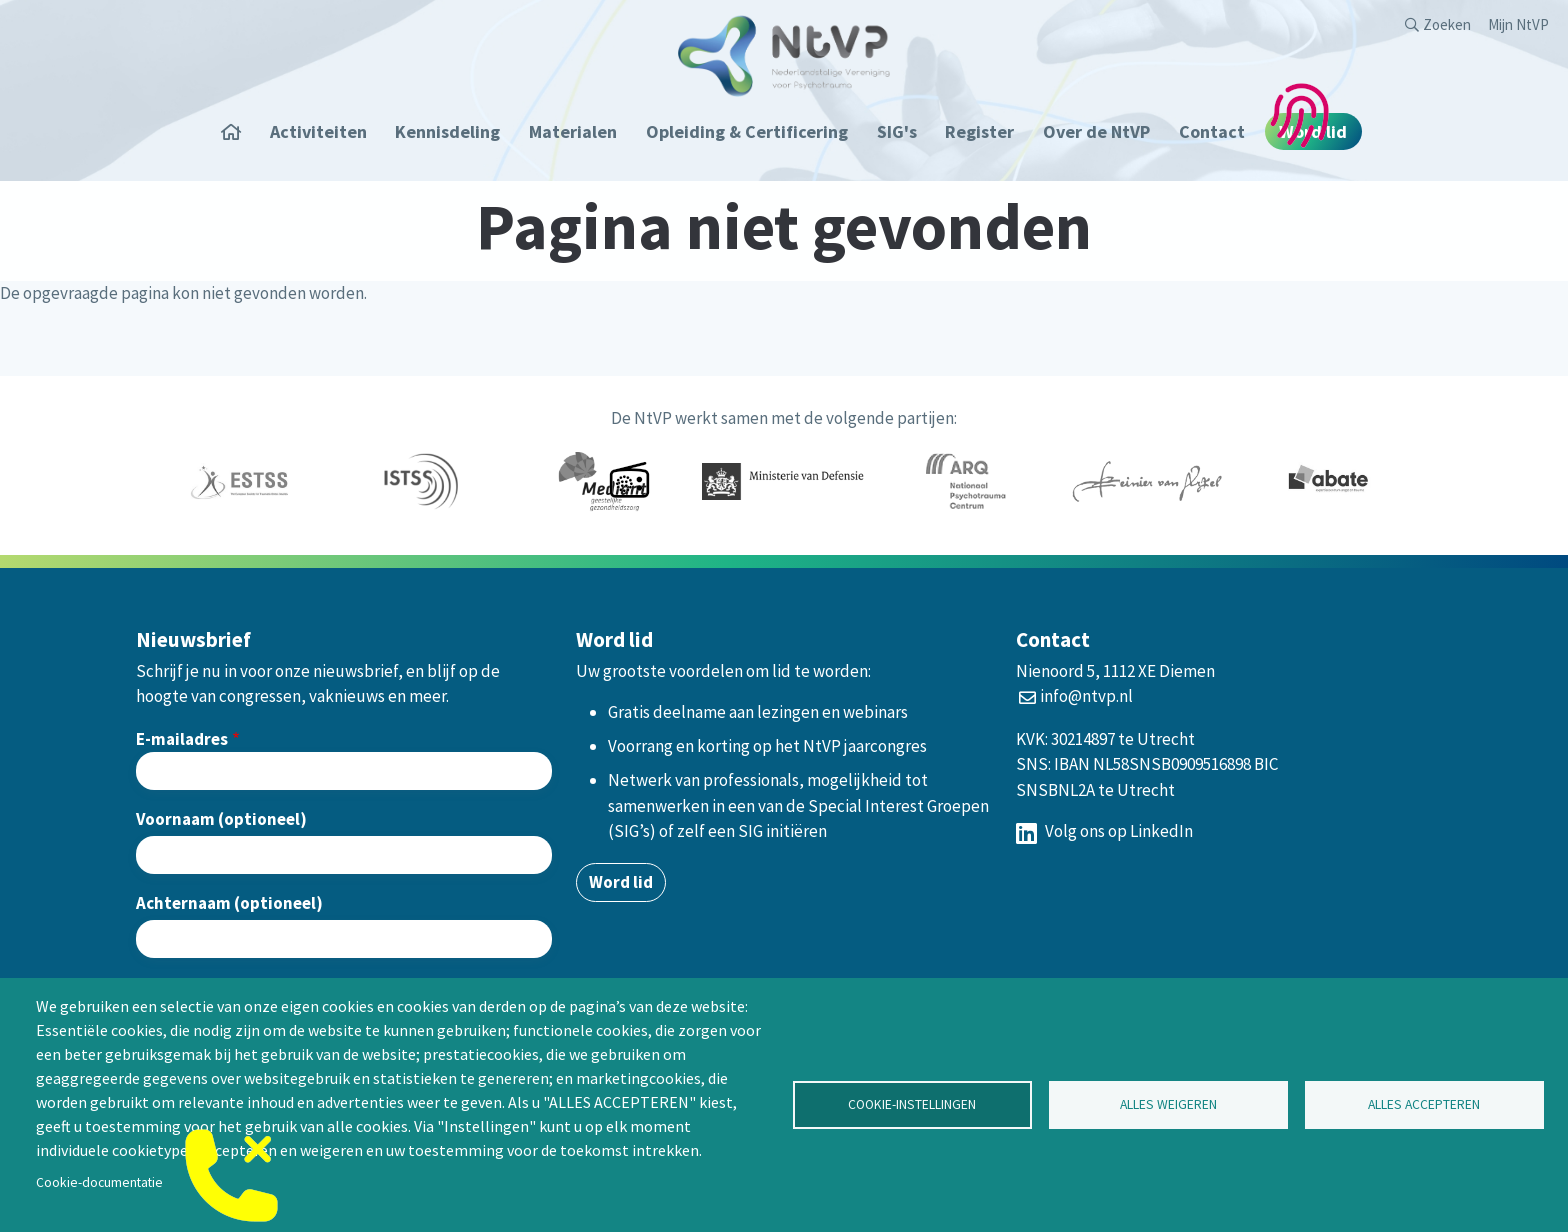 This screenshot has height=1232, width=1568. Describe the element at coordinates (1301, 115) in the screenshot. I see `authenticate with fingerprint` at that location.